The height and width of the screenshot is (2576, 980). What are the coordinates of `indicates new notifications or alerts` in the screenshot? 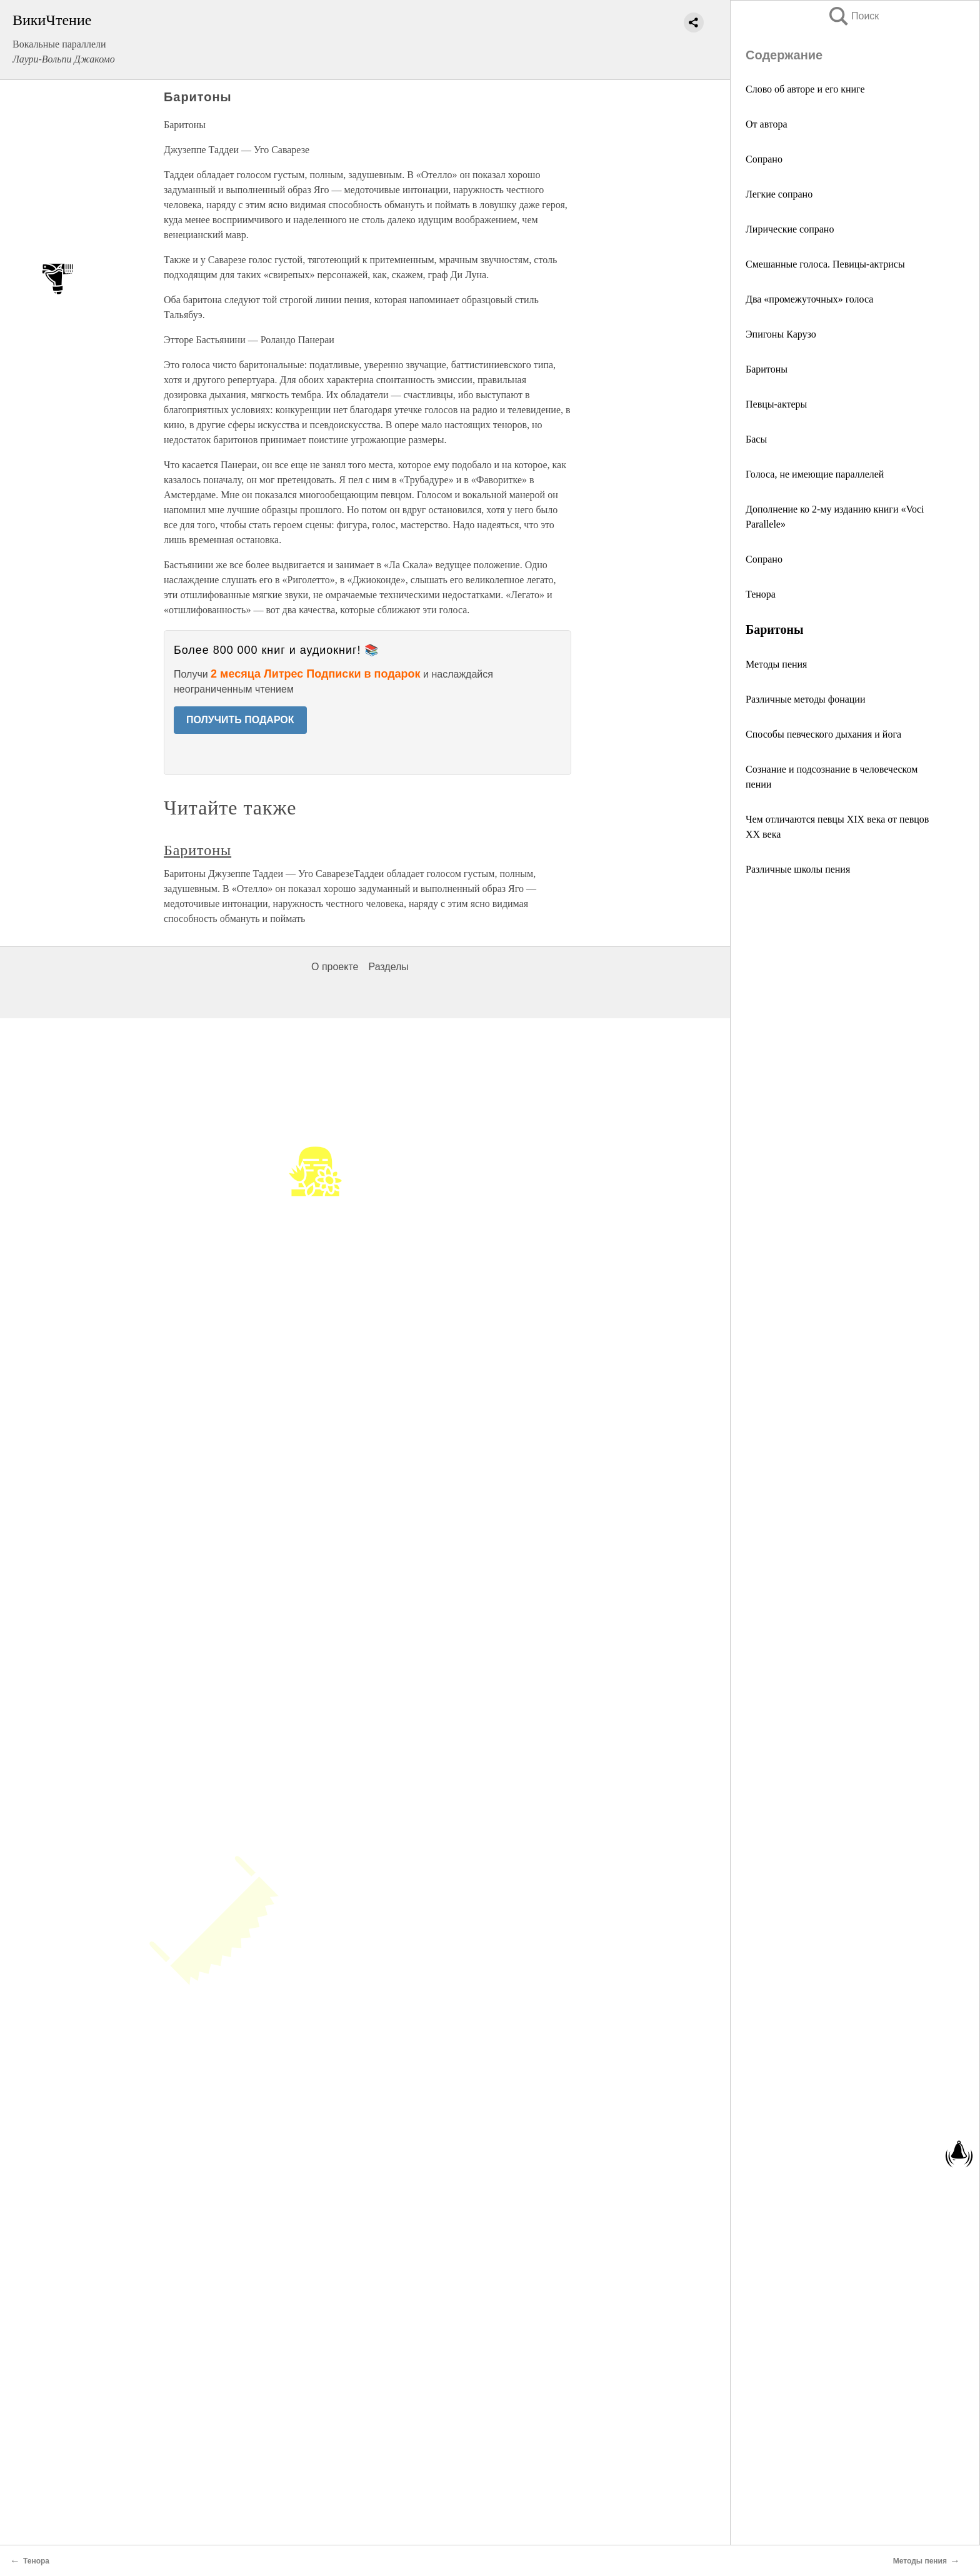 It's located at (959, 2153).